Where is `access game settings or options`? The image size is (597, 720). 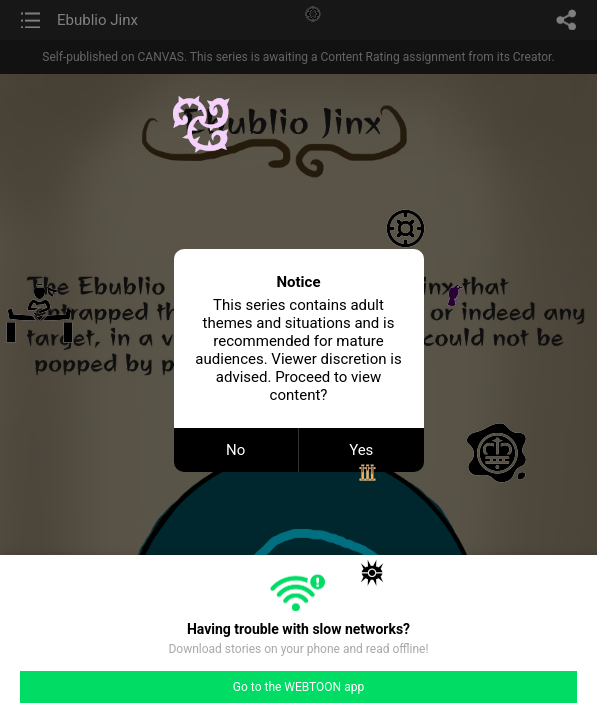 access game settings or options is located at coordinates (405, 228).